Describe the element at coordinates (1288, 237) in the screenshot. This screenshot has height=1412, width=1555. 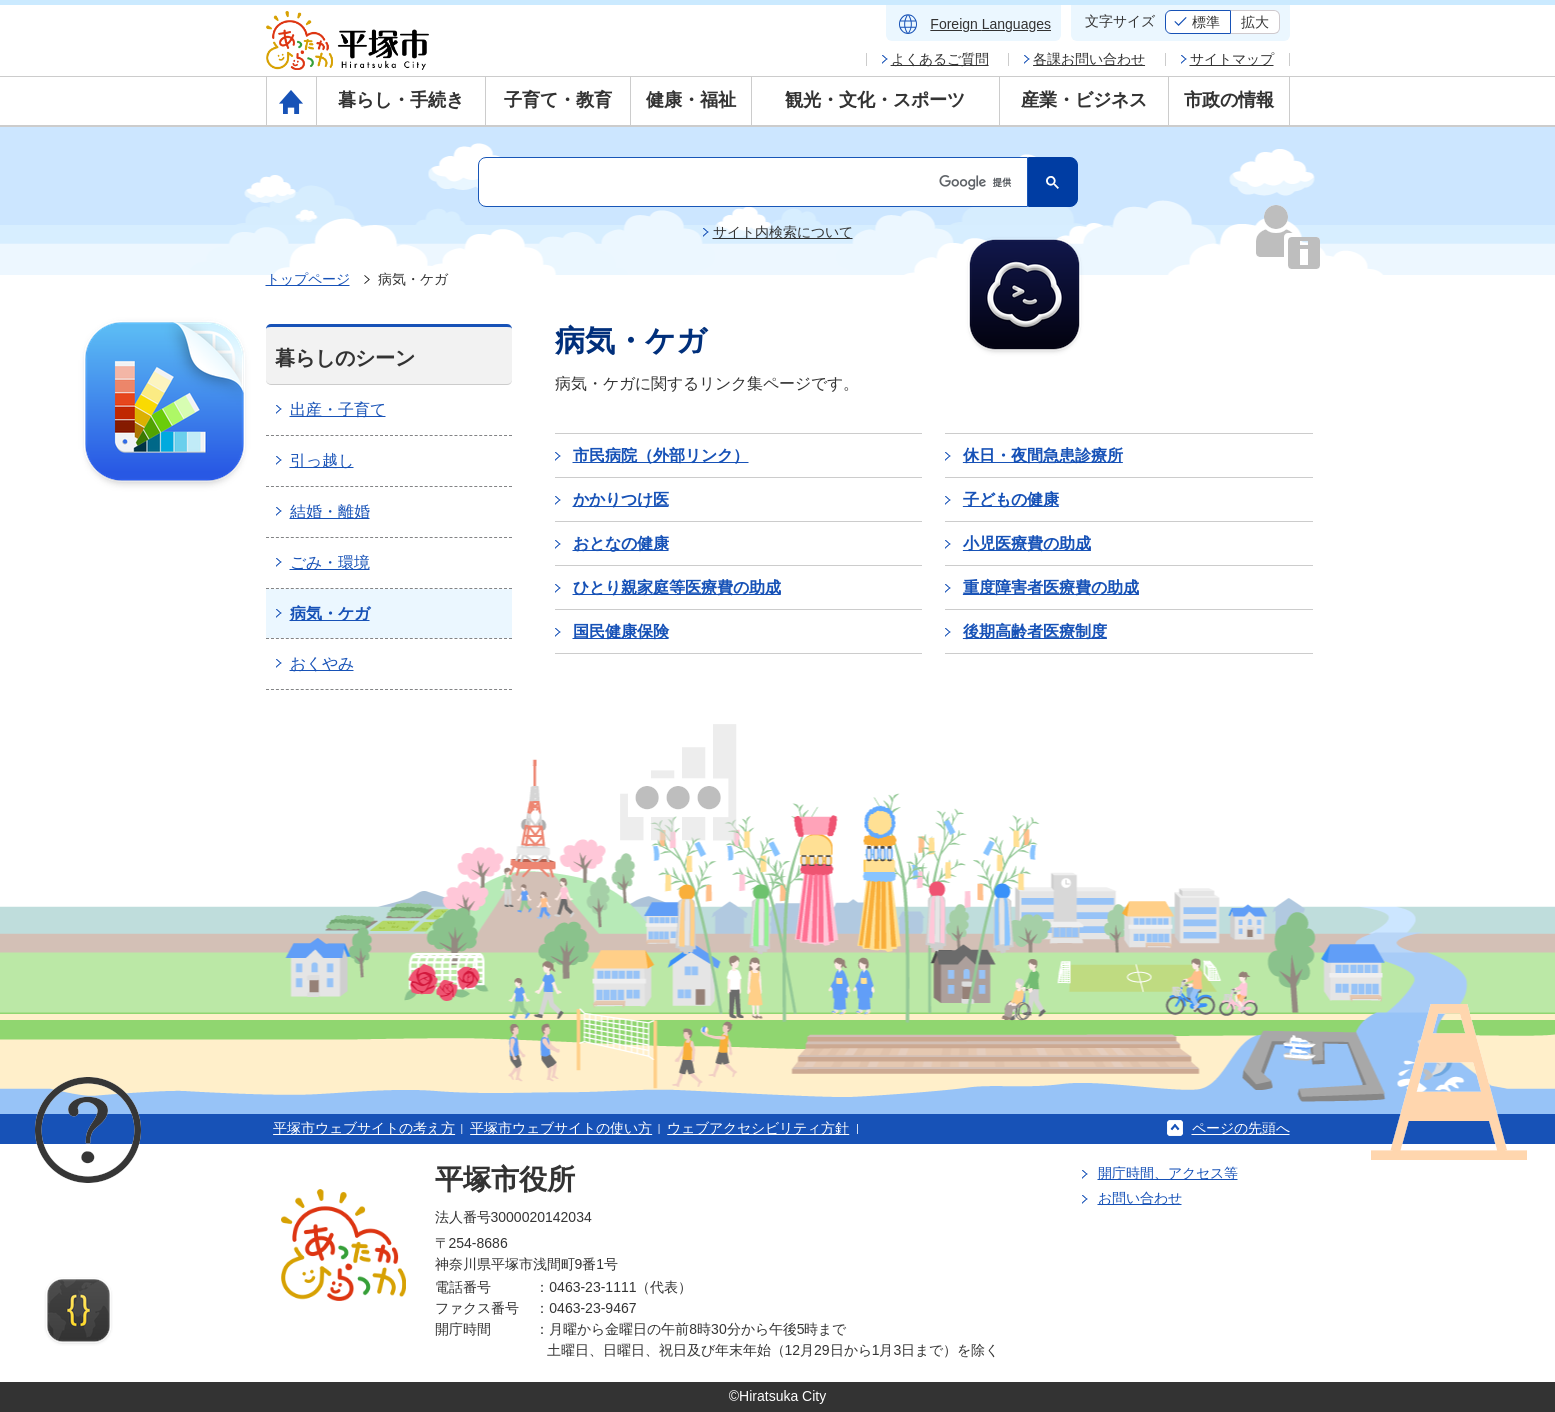
I see `view user profile information` at that location.